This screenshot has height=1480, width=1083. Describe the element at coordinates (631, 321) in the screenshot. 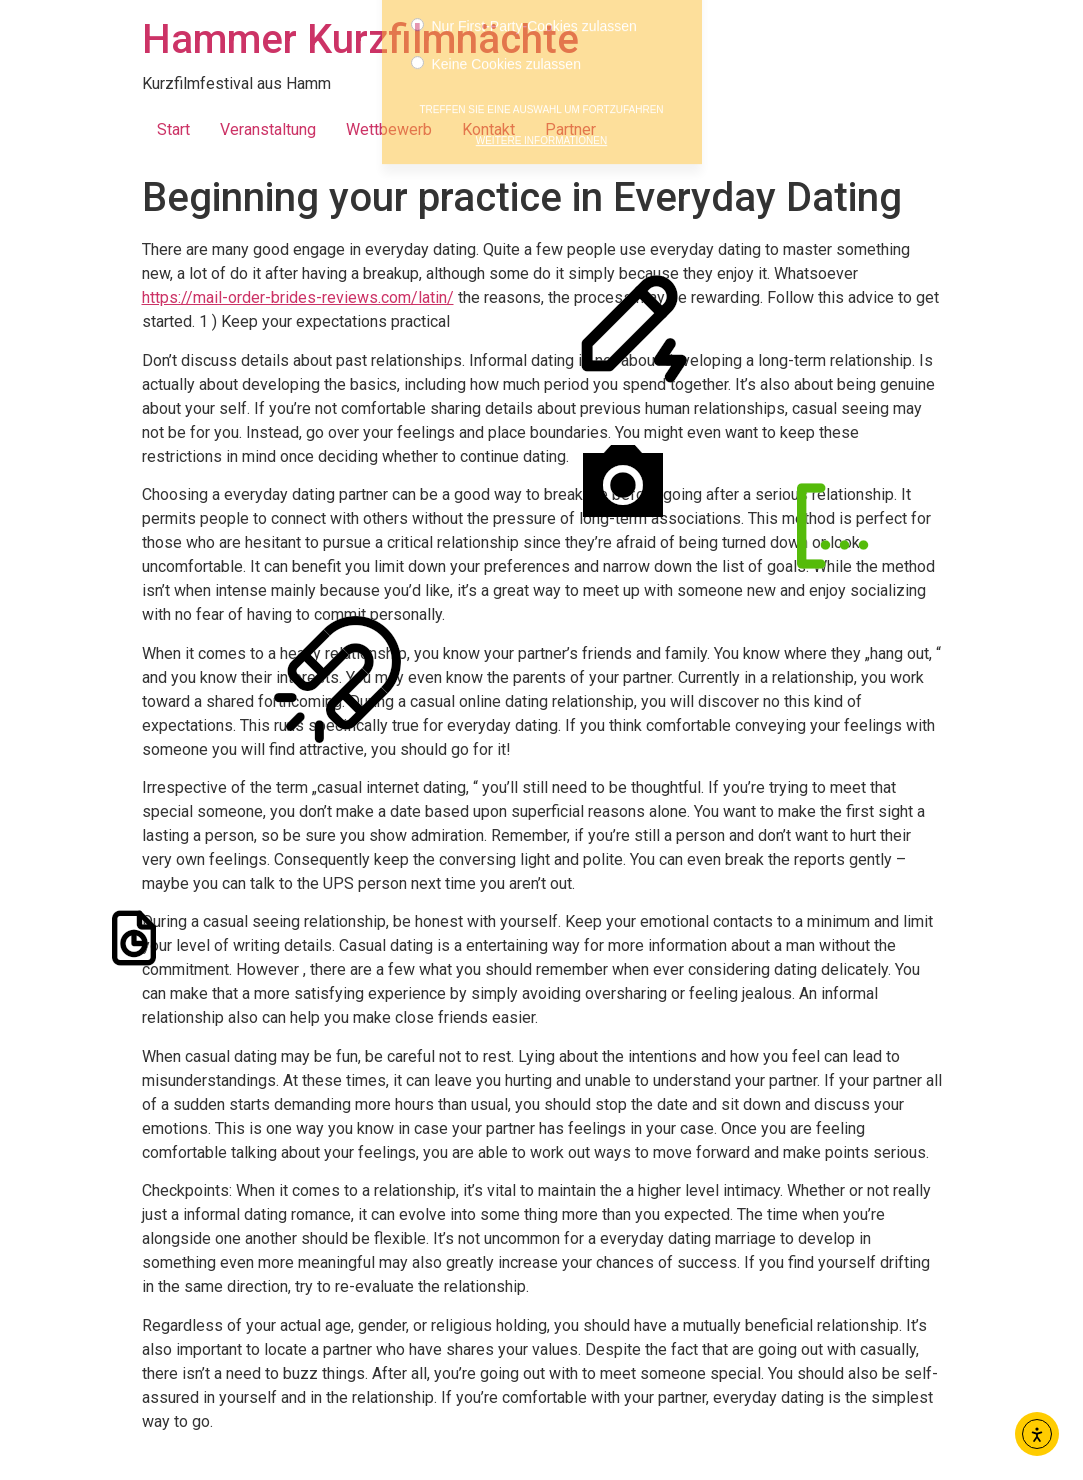

I see `quick edit or instant editing mode` at that location.